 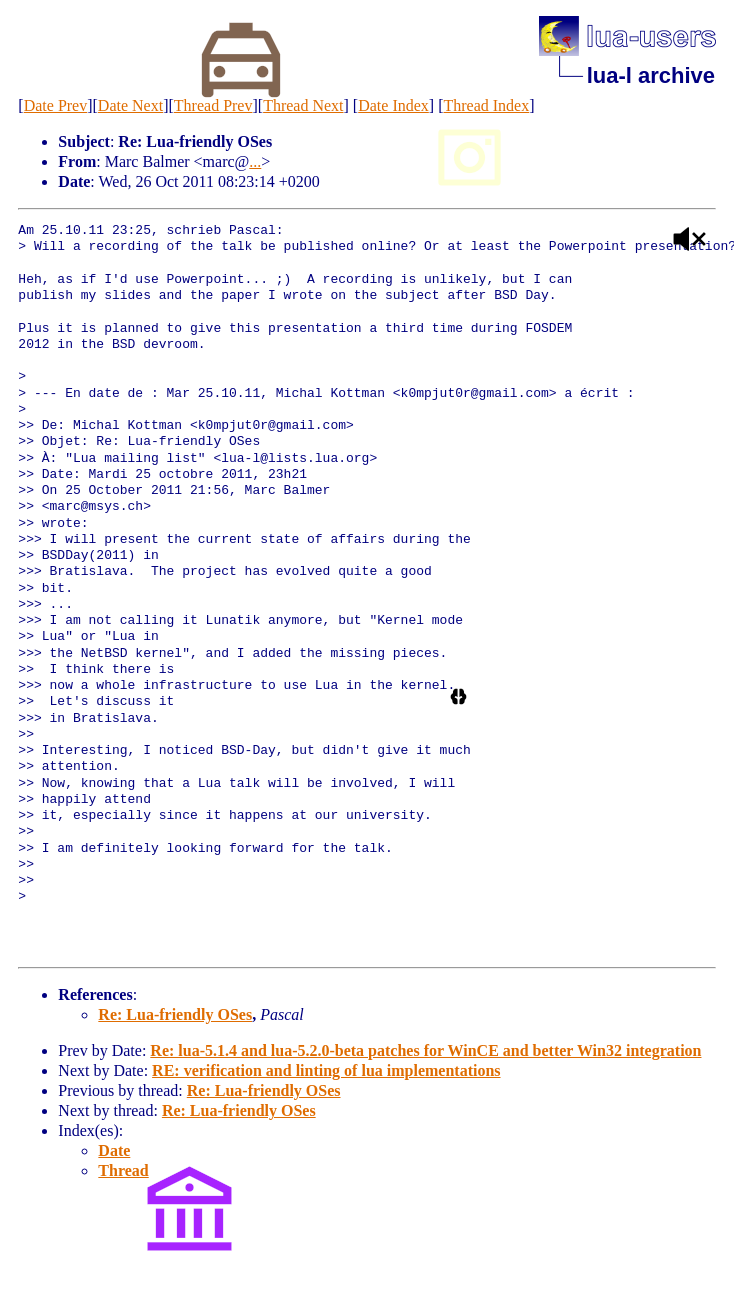 What do you see at coordinates (469, 157) in the screenshot?
I see `open camera to take a photo` at bounding box center [469, 157].